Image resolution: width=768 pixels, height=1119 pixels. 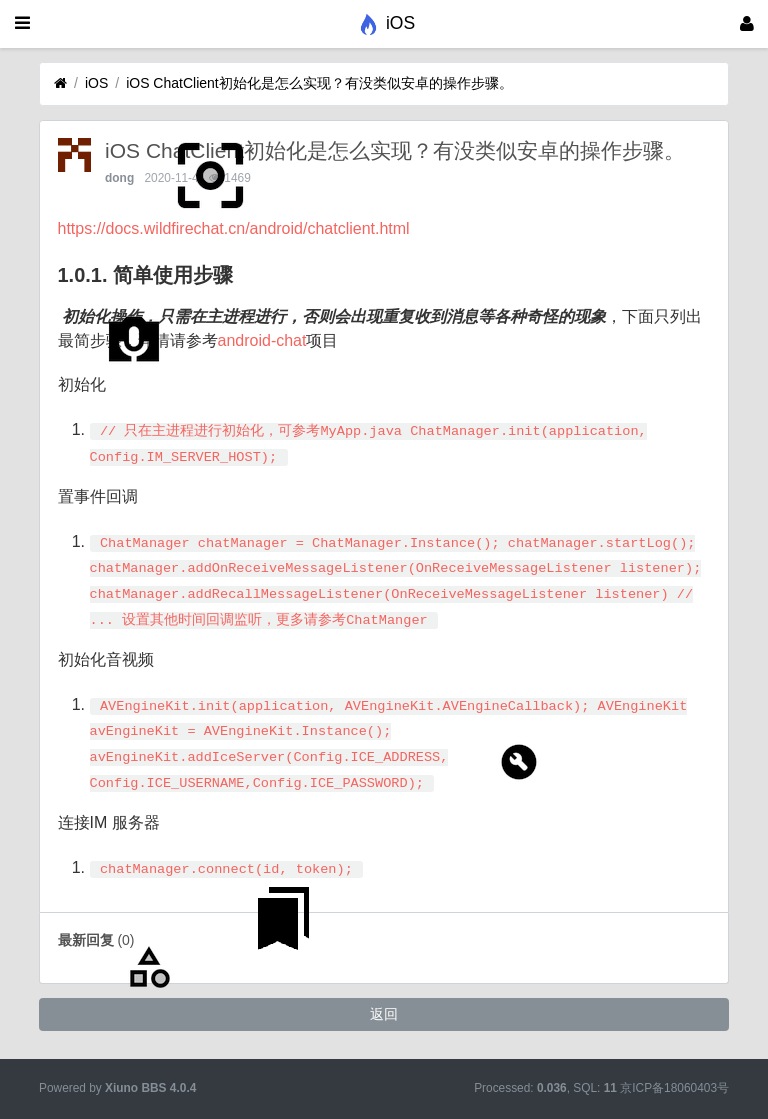 What do you see at coordinates (149, 967) in the screenshot?
I see `browse or filter by category` at bounding box center [149, 967].